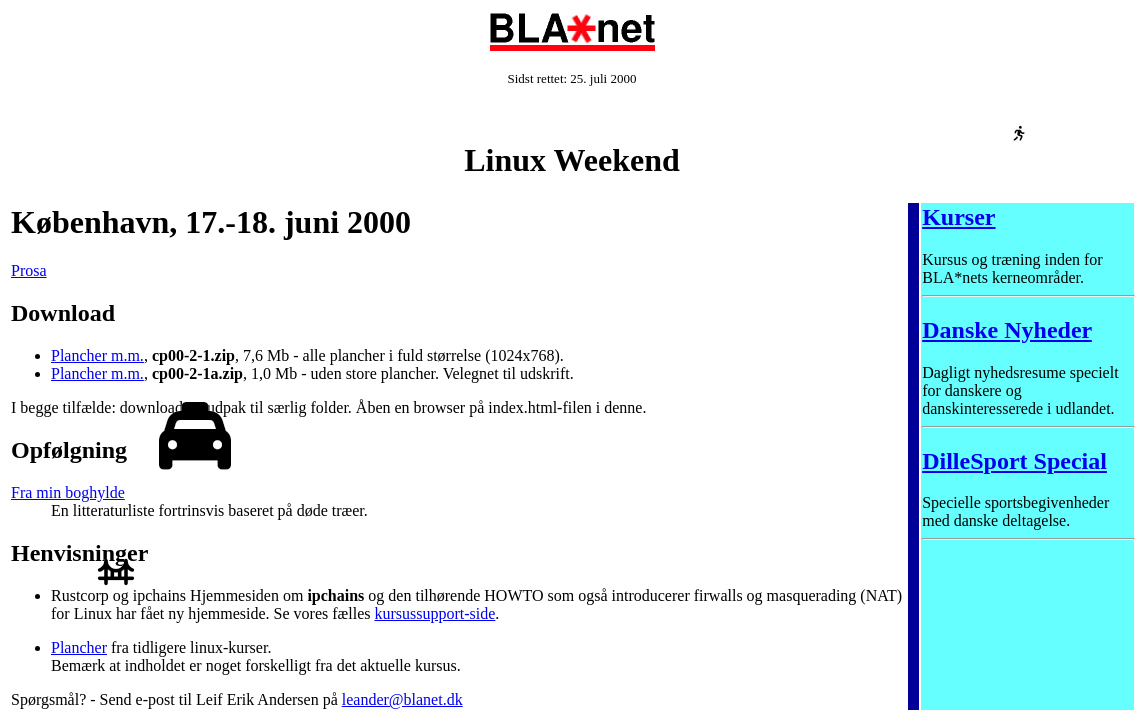 Image resolution: width=1144 pixels, height=728 pixels. I want to click on start a run or workout session, so click(1019, 133).